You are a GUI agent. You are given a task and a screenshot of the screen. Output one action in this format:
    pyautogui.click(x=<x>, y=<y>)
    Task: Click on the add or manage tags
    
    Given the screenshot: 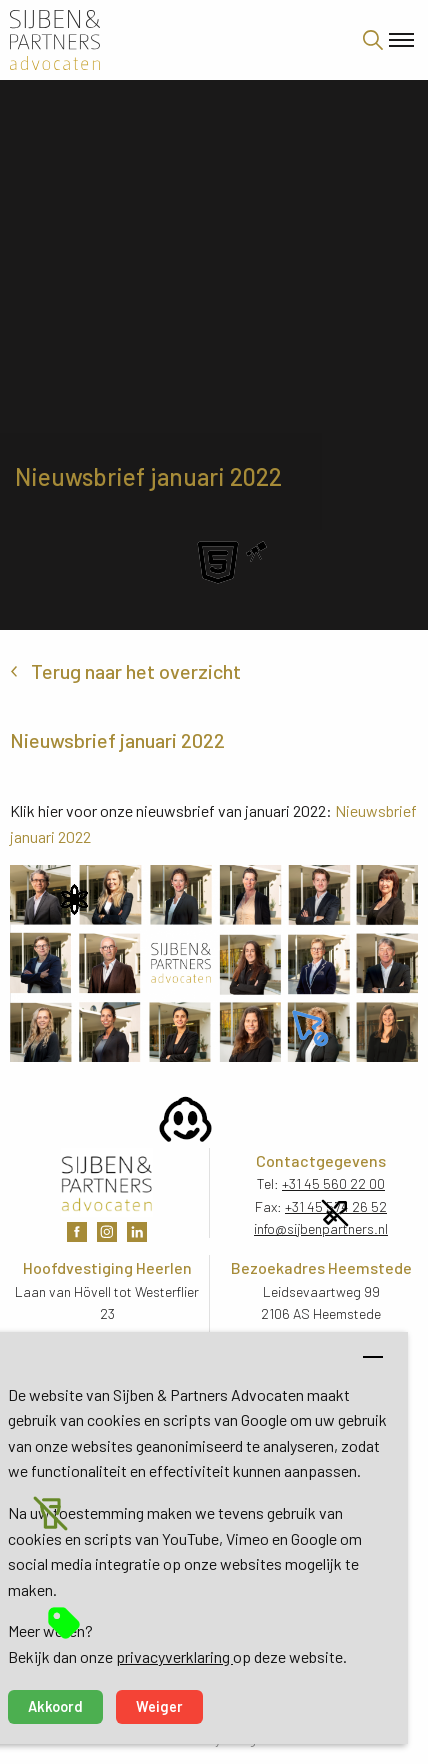 What is the action you would take?
    pyautogui.click(x=64, y=1623)
    